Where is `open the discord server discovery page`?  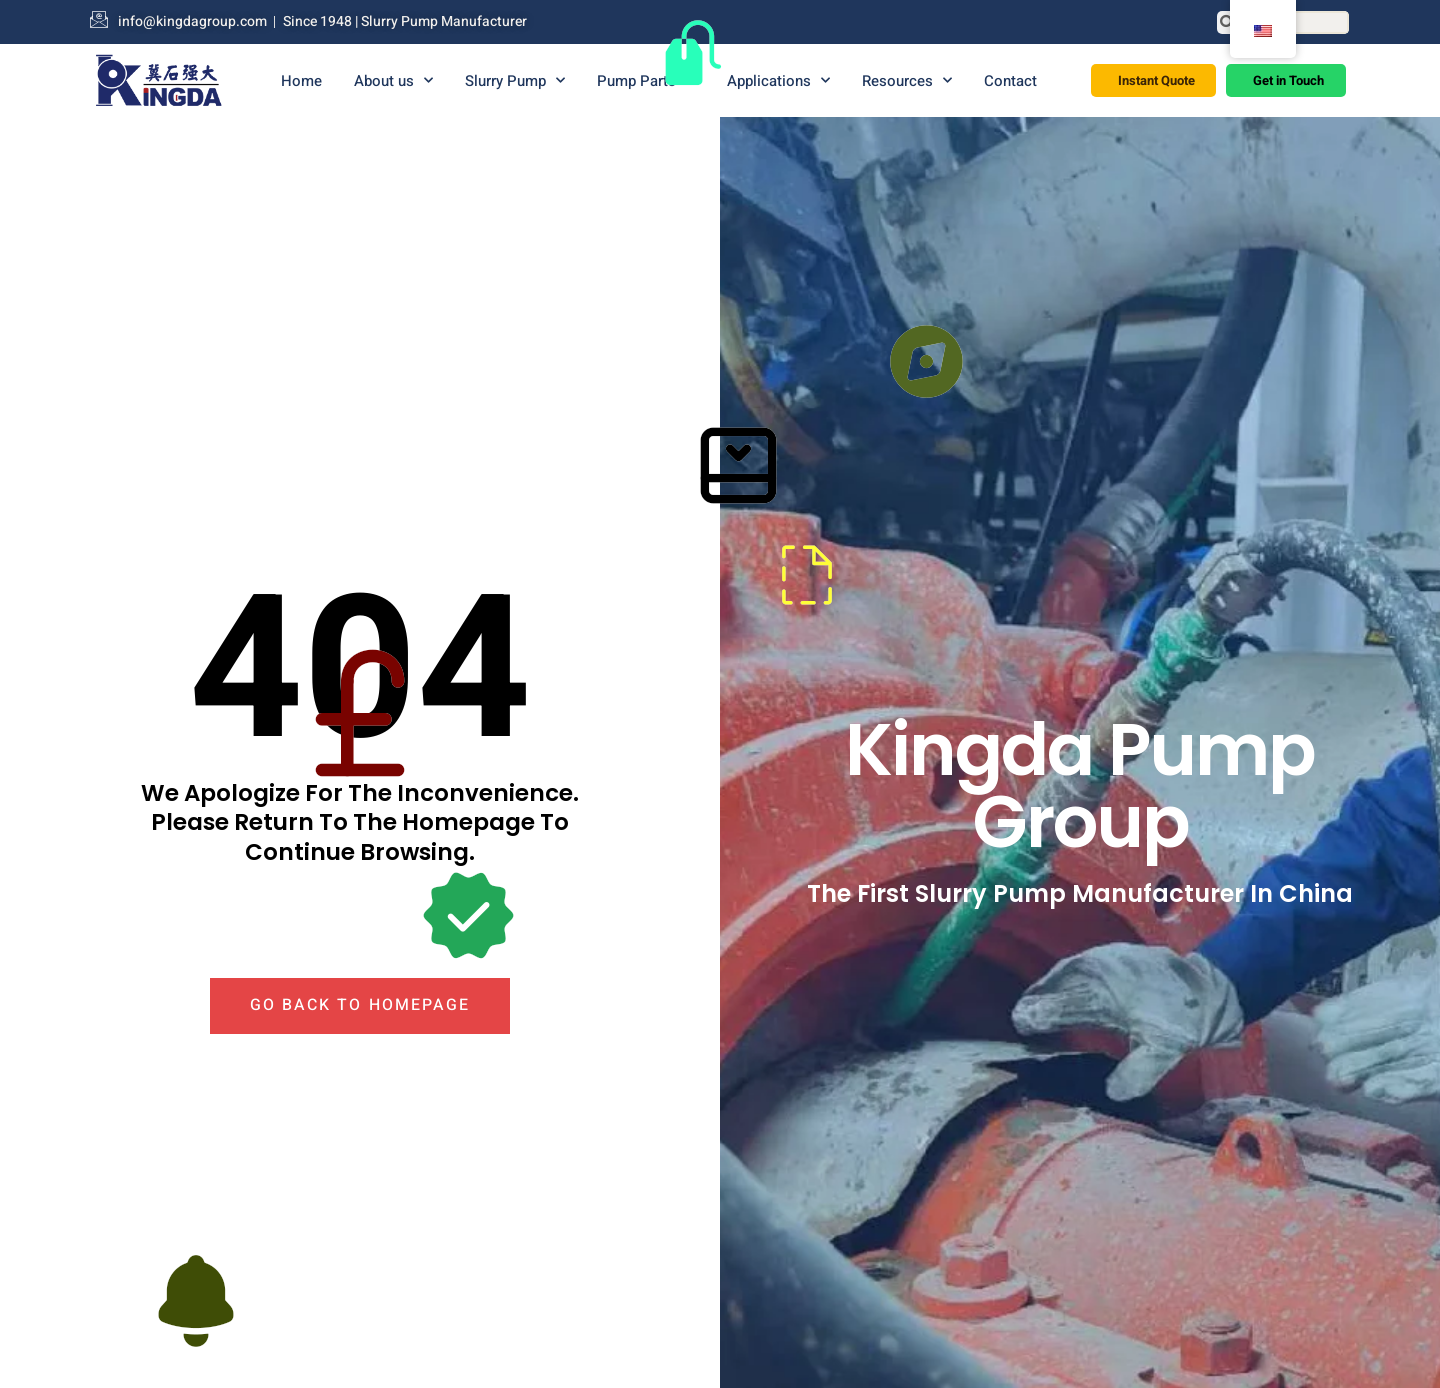
open the discord server discovery page is located at coordinates (926, 361).